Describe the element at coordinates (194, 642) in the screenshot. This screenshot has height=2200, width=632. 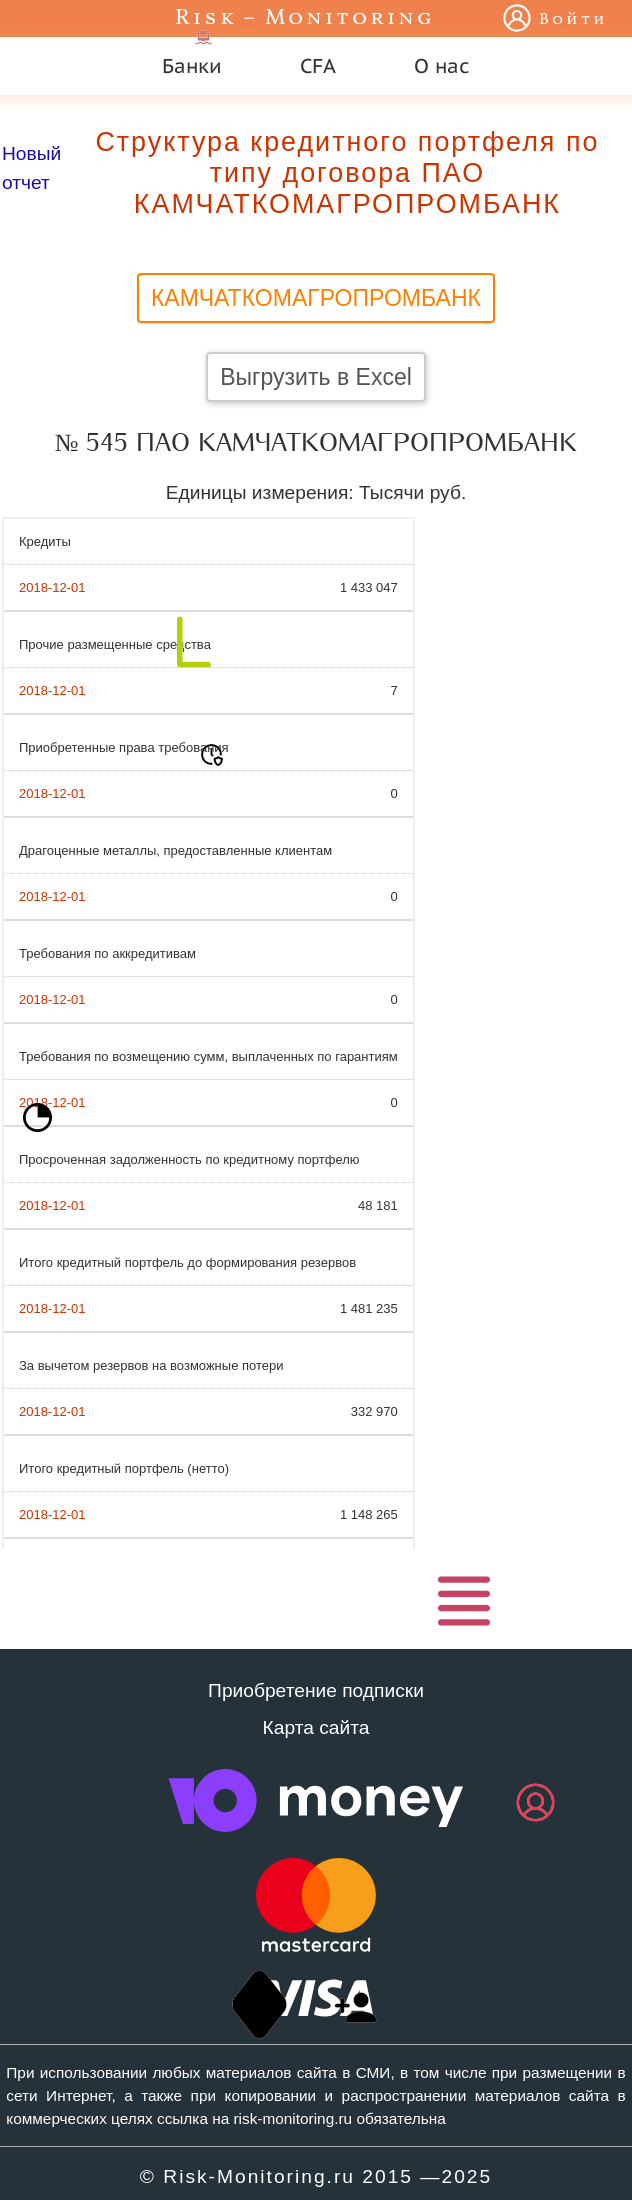
I see `indicates a label or item starting with the letter L` at that location.